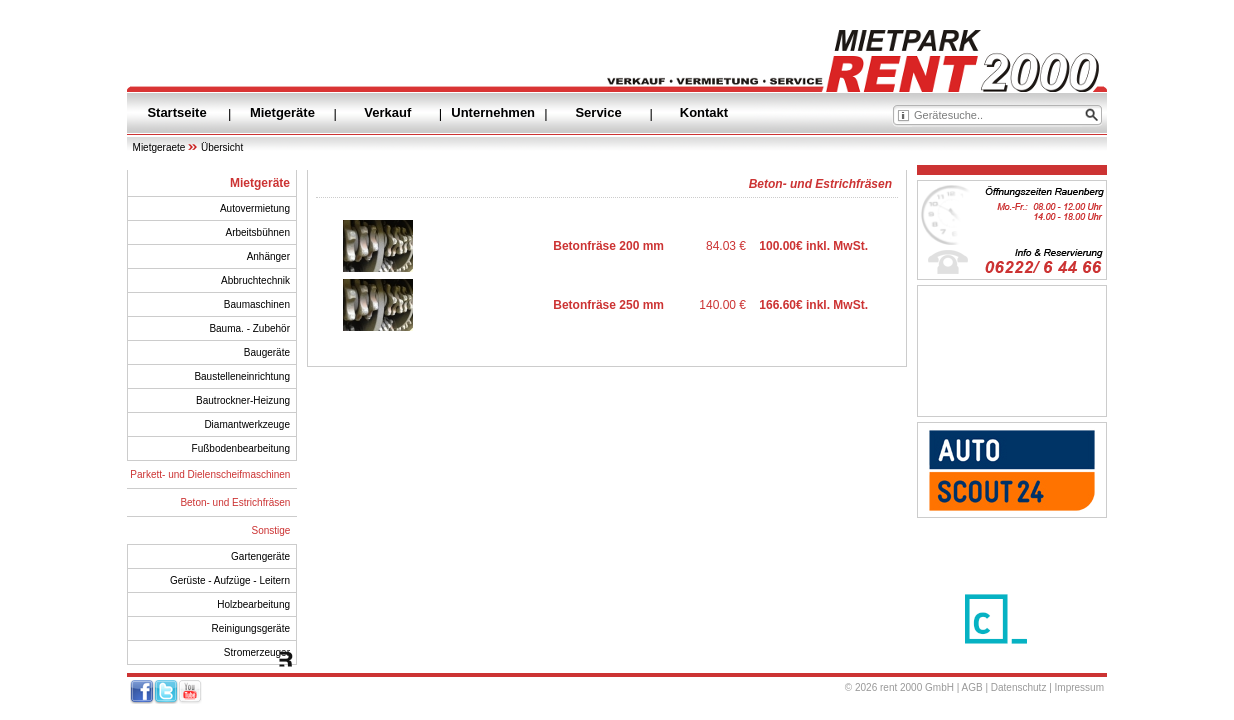 This screenshot has height=720, width=1234. I want to click on open codecademy app or website, so click(996, 619).